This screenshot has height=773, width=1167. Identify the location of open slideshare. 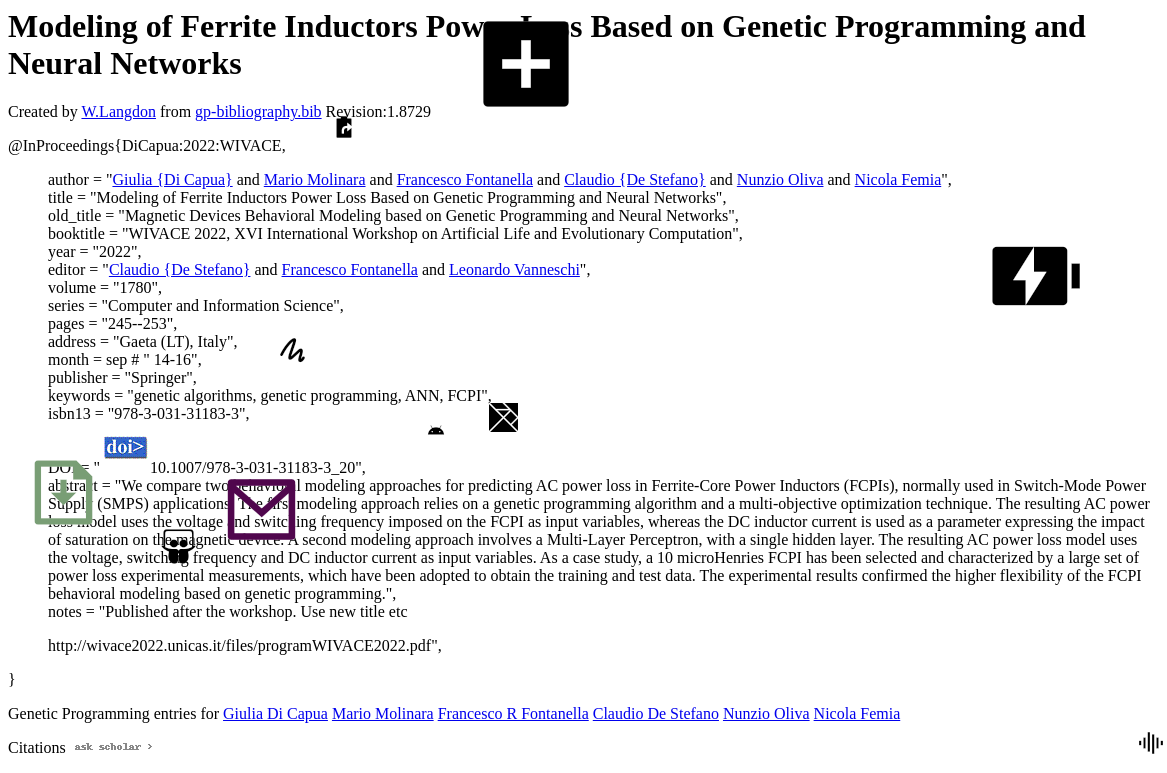
(178, 546).